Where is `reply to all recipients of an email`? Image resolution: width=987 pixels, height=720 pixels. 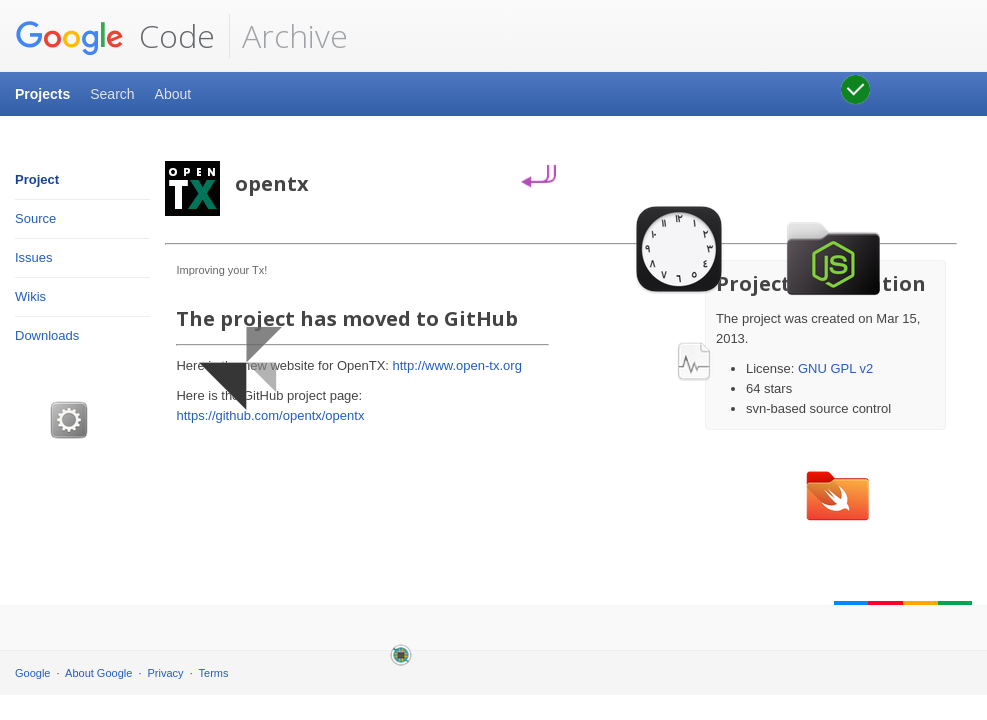 reply to all recipients of an email is located at coordinates (538, 174).